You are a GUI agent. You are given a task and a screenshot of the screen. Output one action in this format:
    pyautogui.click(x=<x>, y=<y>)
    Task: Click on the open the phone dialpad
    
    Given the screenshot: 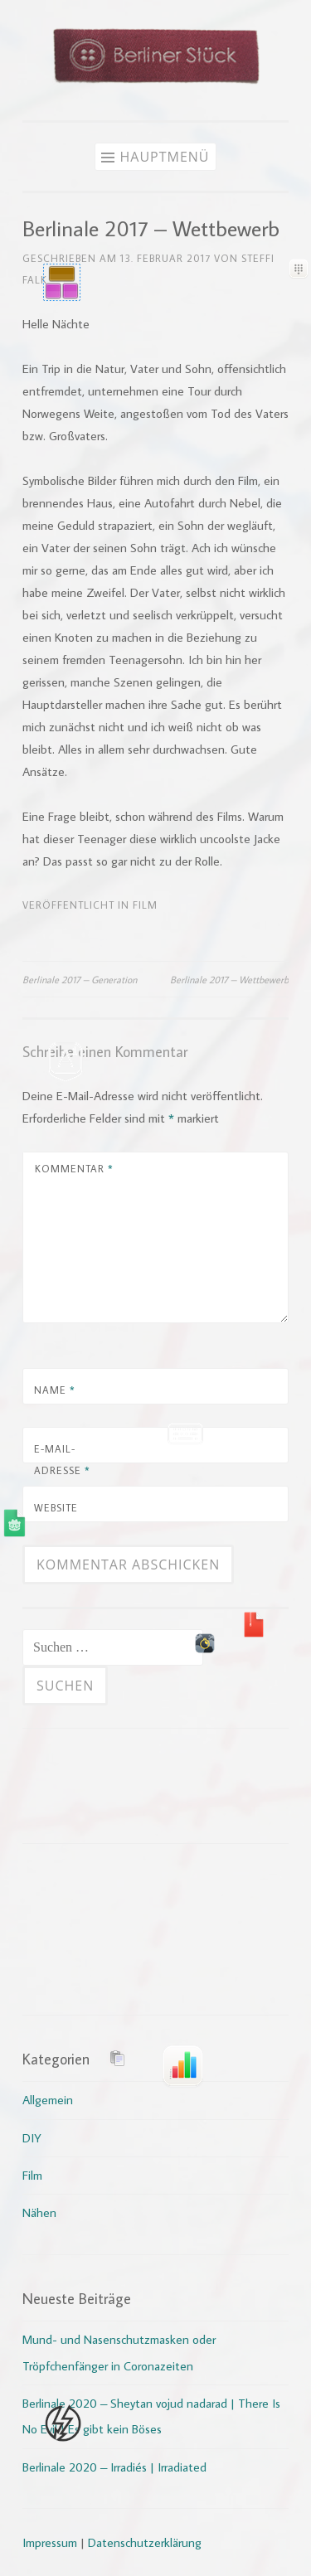 What is the action you would take?
    pyautogui.click(x=299, y=269)
    